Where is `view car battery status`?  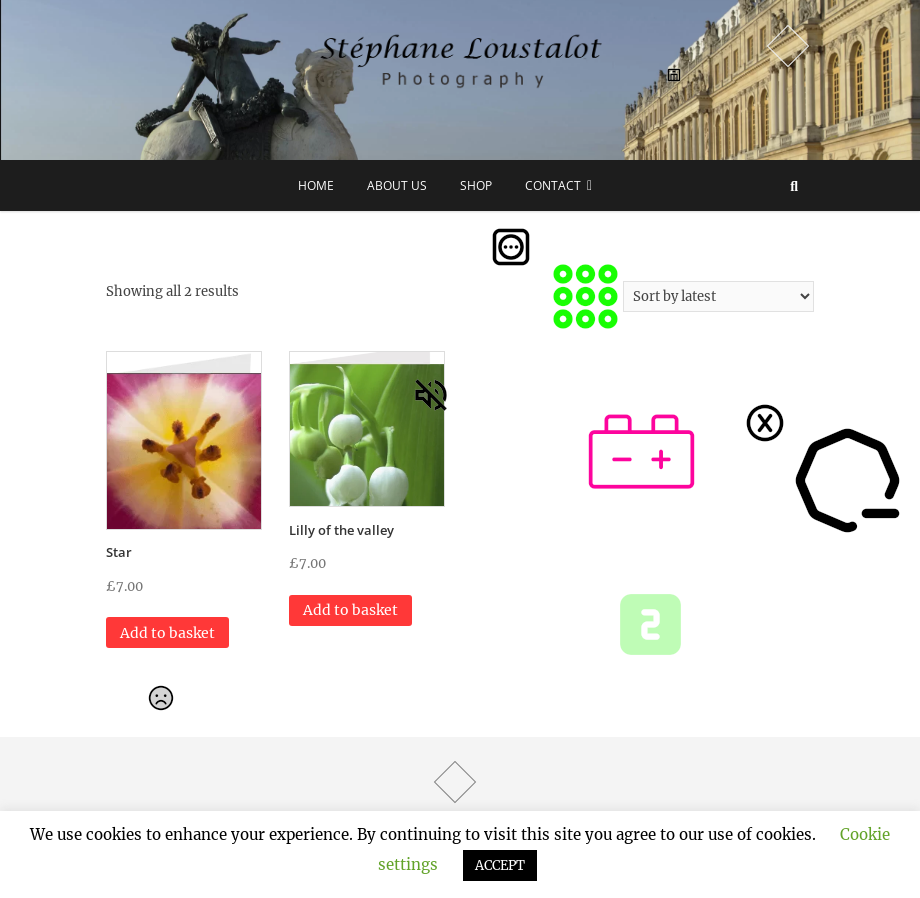
view car battery status is located at coordinates (641, 455).